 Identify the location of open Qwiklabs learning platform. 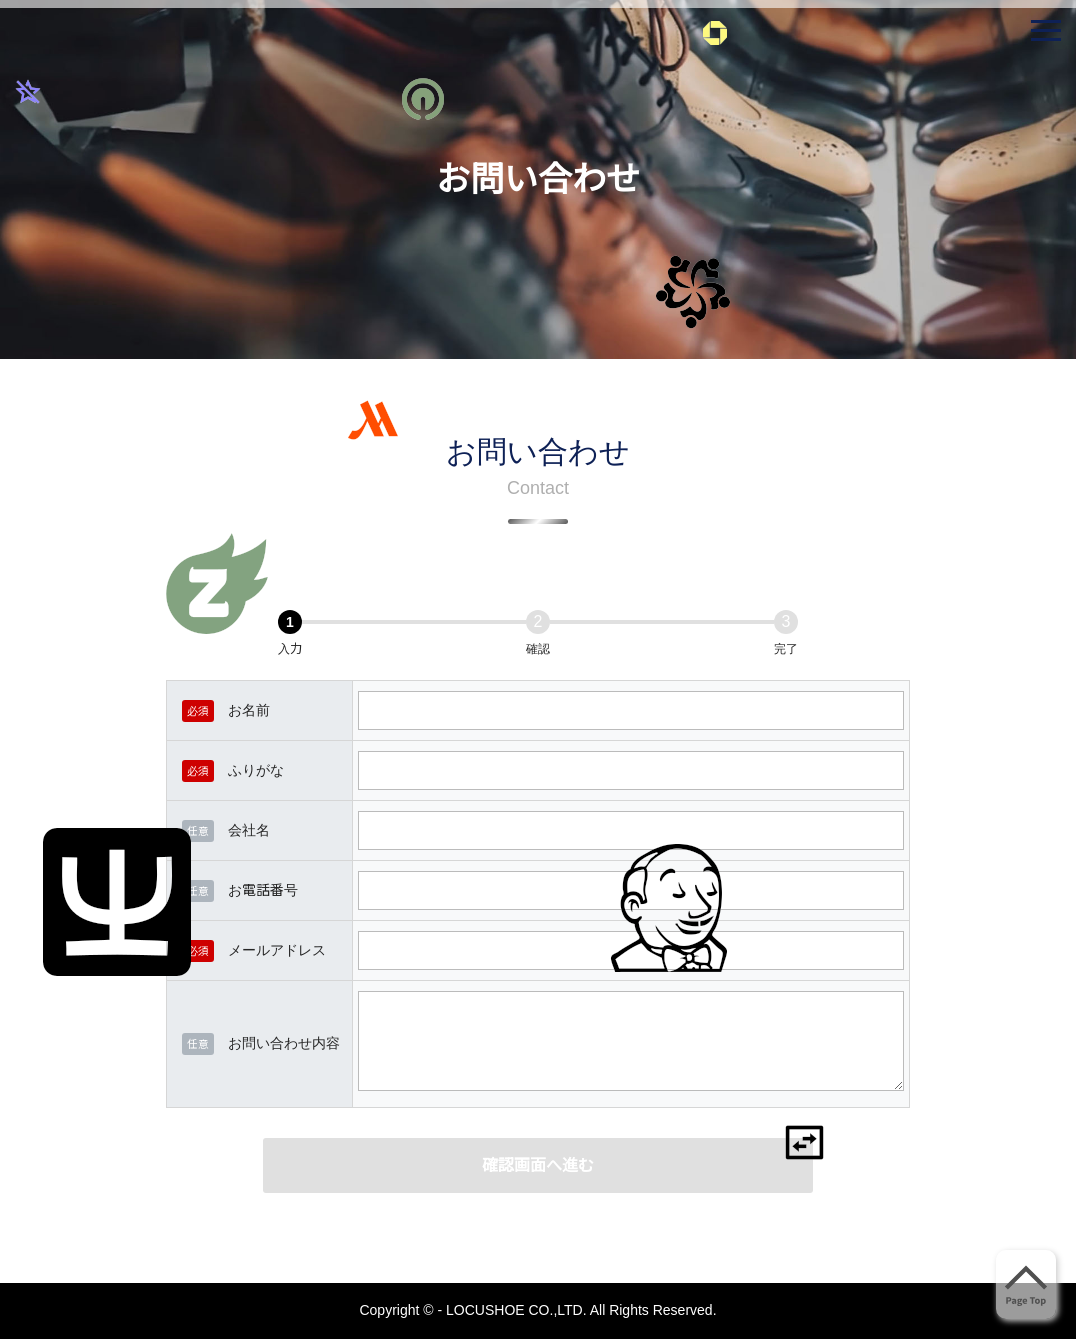
(423, 99).